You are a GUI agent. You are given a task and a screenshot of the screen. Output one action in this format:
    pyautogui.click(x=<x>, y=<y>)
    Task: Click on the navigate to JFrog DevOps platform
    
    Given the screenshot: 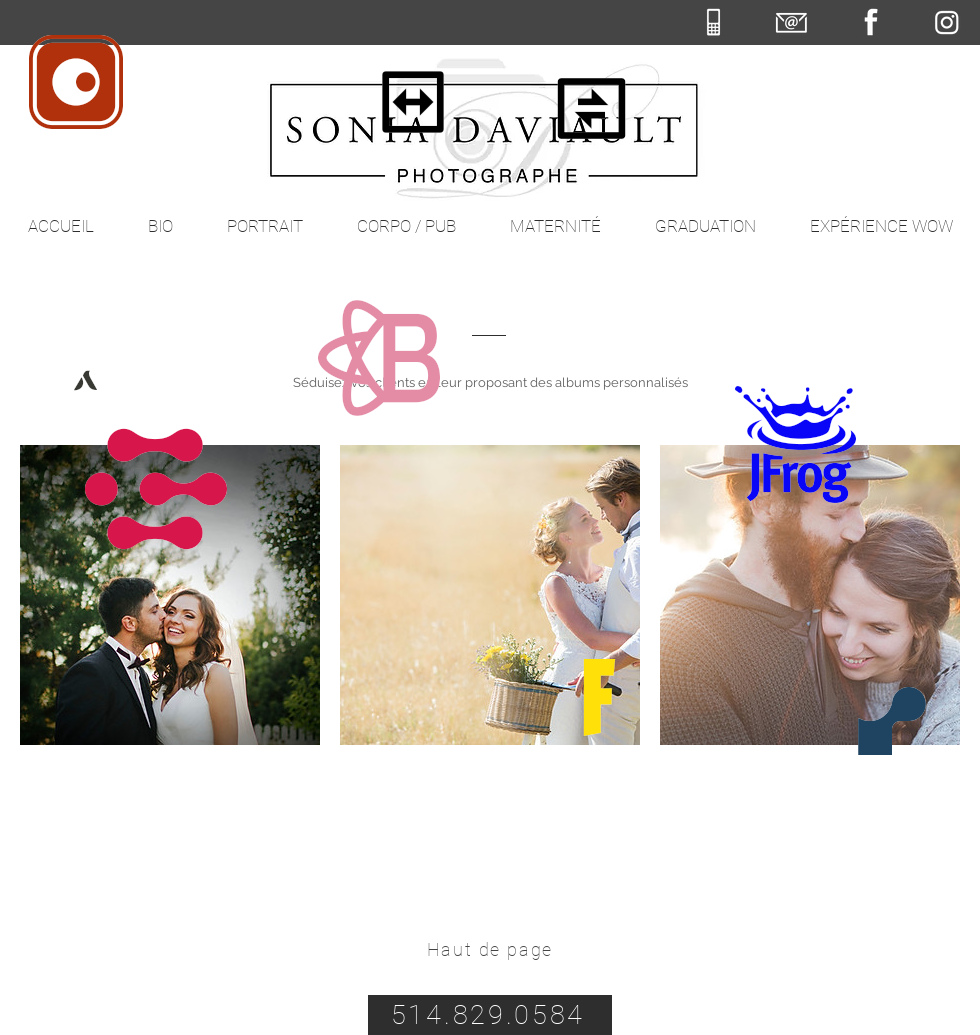 What is the action you would take?
    pyautogui.click(x=795, y=444)
    